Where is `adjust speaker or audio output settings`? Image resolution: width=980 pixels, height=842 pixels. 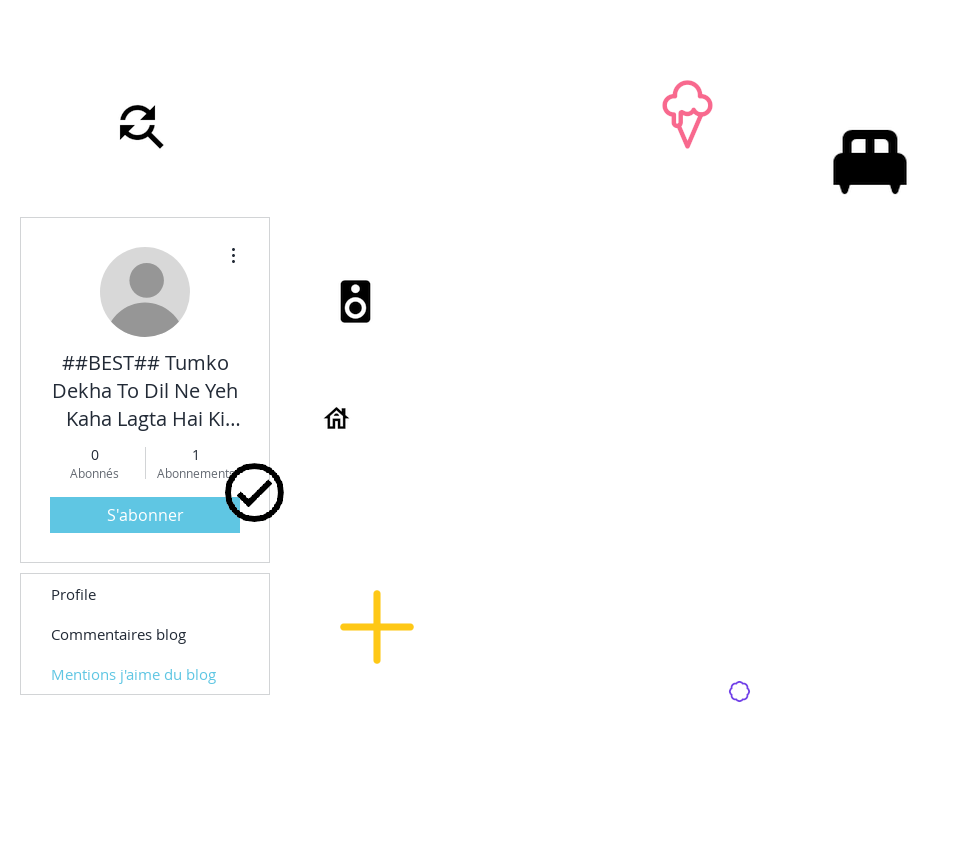
adjust speaker or audio output settings is located at coordinates (355, 301).